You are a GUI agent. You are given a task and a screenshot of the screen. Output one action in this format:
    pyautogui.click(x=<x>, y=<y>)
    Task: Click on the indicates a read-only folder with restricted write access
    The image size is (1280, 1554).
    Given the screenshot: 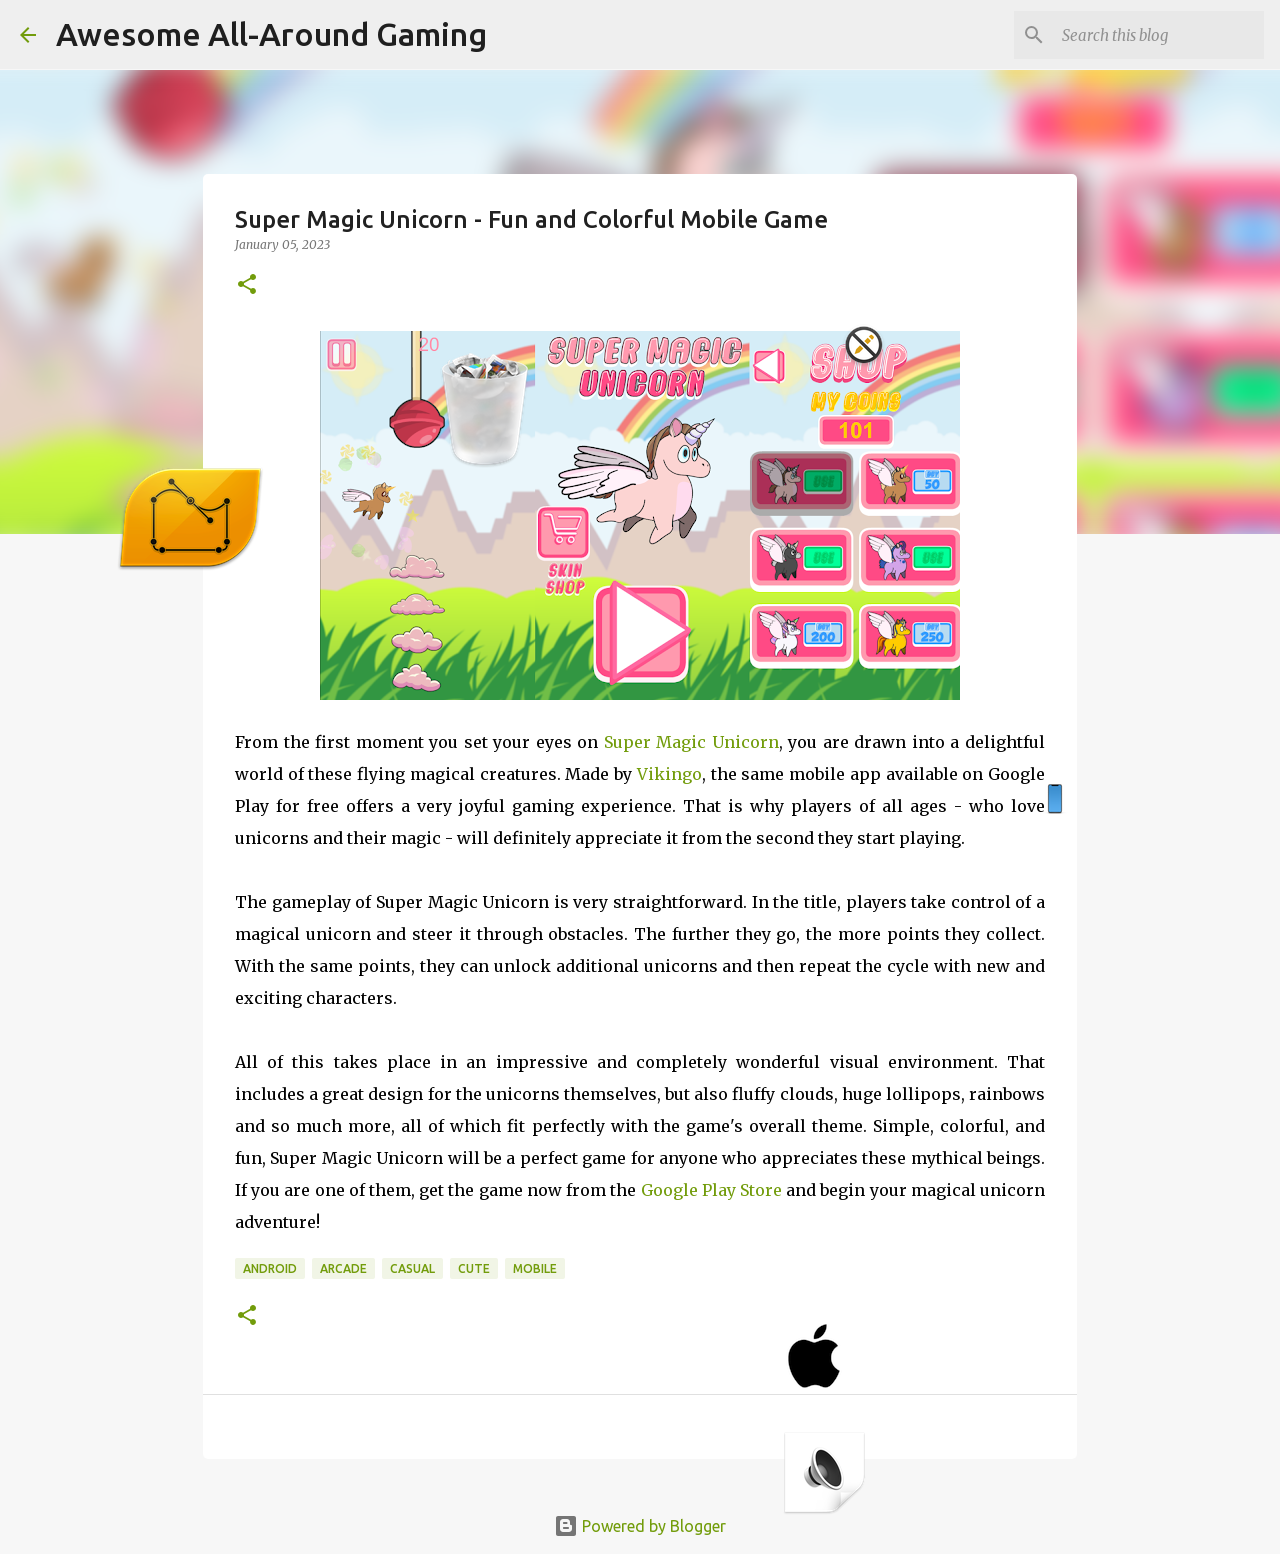 What is the action you would take?
    pyautogui.click(x=790, y=288)
    